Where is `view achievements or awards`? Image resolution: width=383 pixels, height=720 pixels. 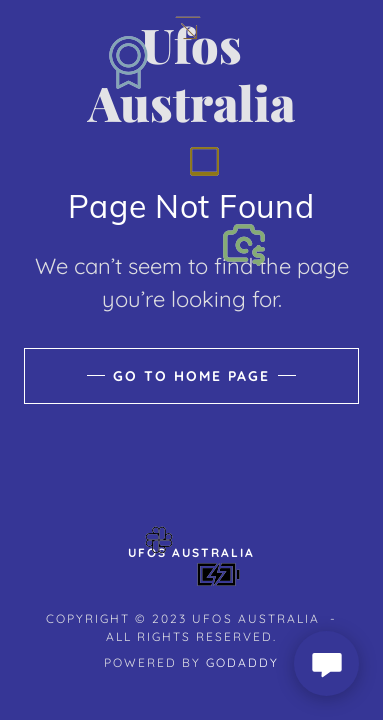 view achievements or awards is located at coordinates (128, 62).